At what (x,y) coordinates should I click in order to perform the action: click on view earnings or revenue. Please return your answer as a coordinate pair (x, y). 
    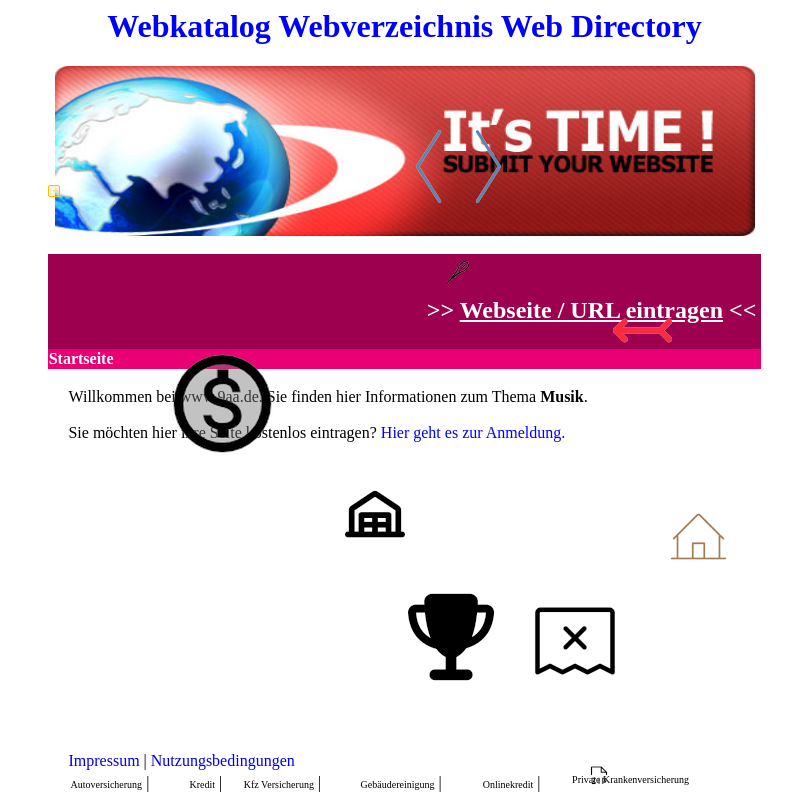
    Looking at the image, I should click on (222, 403).